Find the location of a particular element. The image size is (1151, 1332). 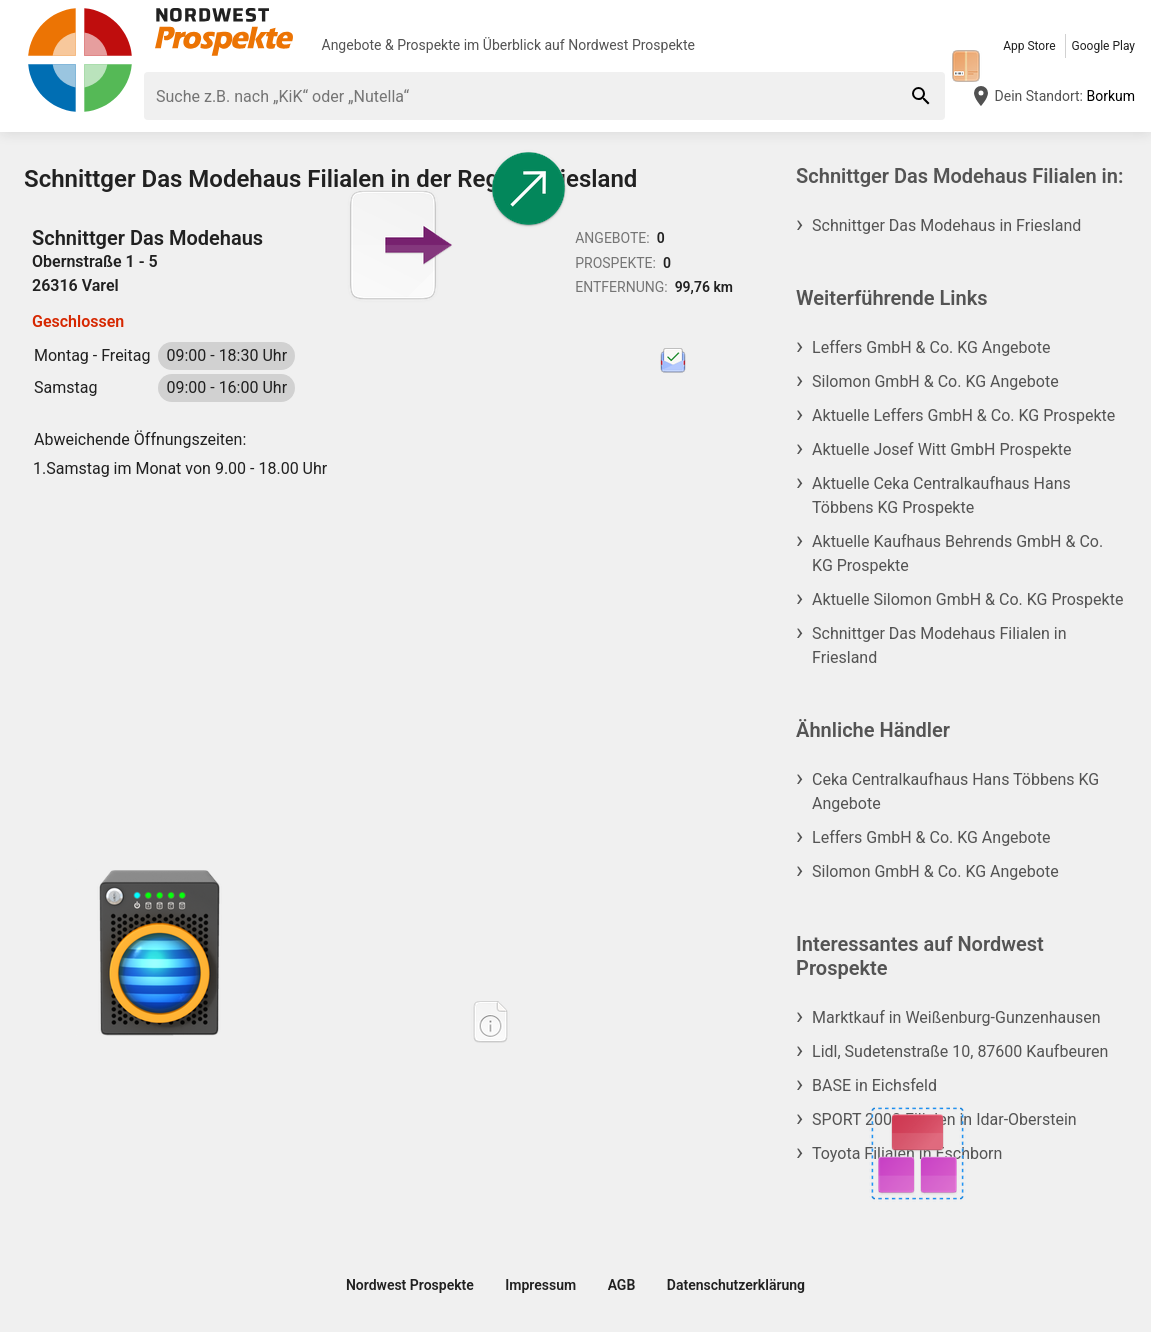

open the readme documentation file is located at coordinates (490, 1021).